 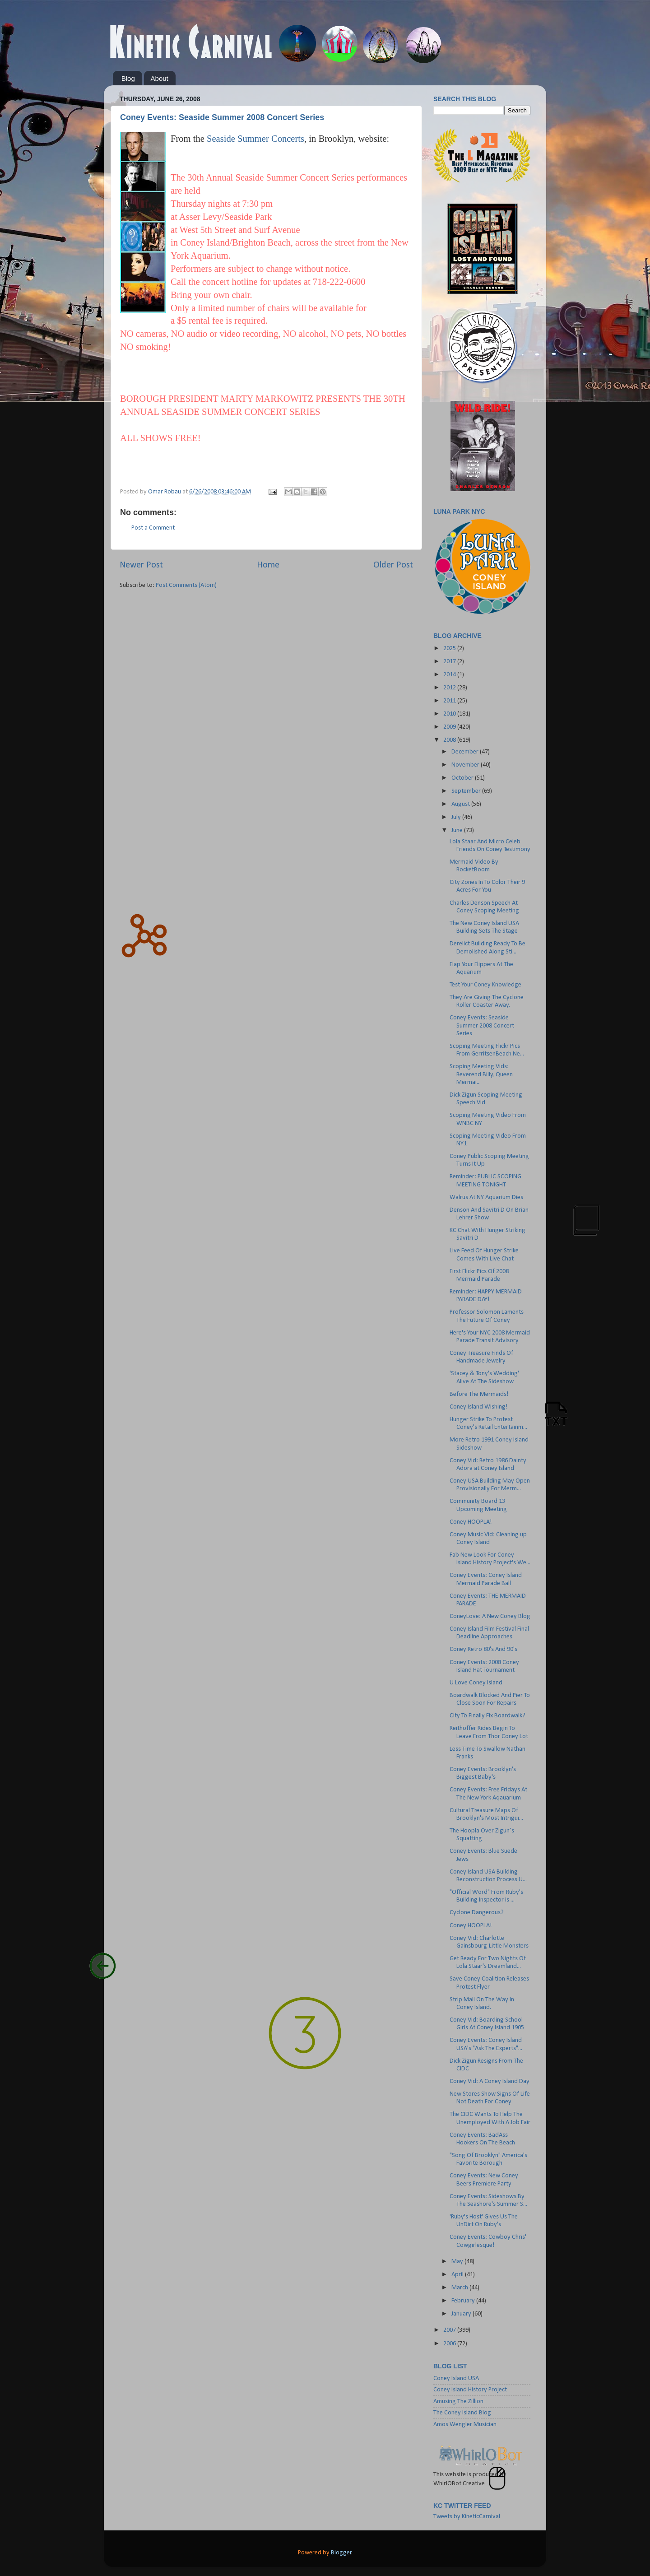 What do you see at coordinates (102, 1966) in the screenshot?
I see `go back to the previous screen` at bounding box center [102, 1966].